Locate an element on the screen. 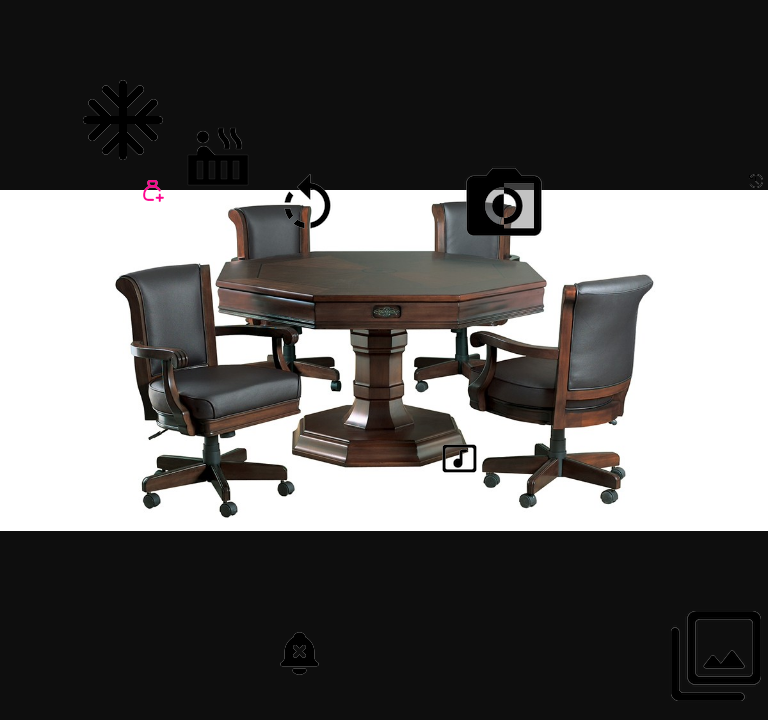 This screenshot has width=768, height=720. rotate image counterclockwise is located at coordinates (307, 205).